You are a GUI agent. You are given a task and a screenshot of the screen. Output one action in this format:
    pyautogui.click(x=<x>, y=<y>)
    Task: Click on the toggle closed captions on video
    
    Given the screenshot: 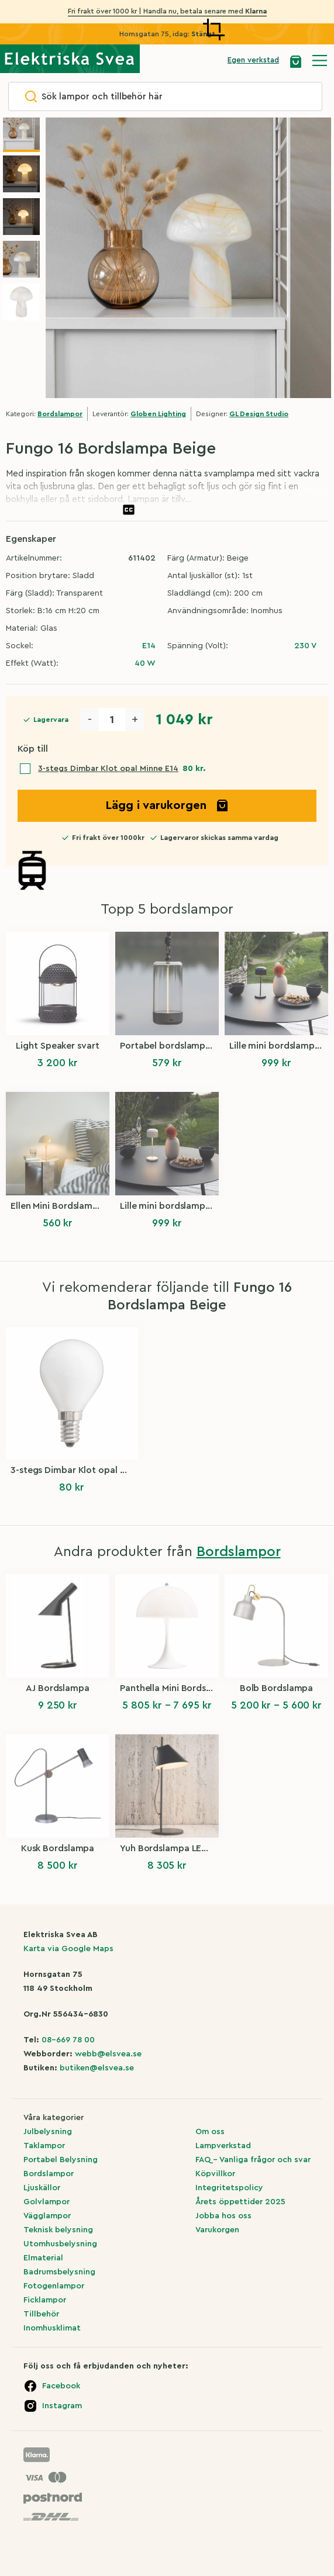 What is the action you would take?
    pyautogui.click(x=129, y=510)
    